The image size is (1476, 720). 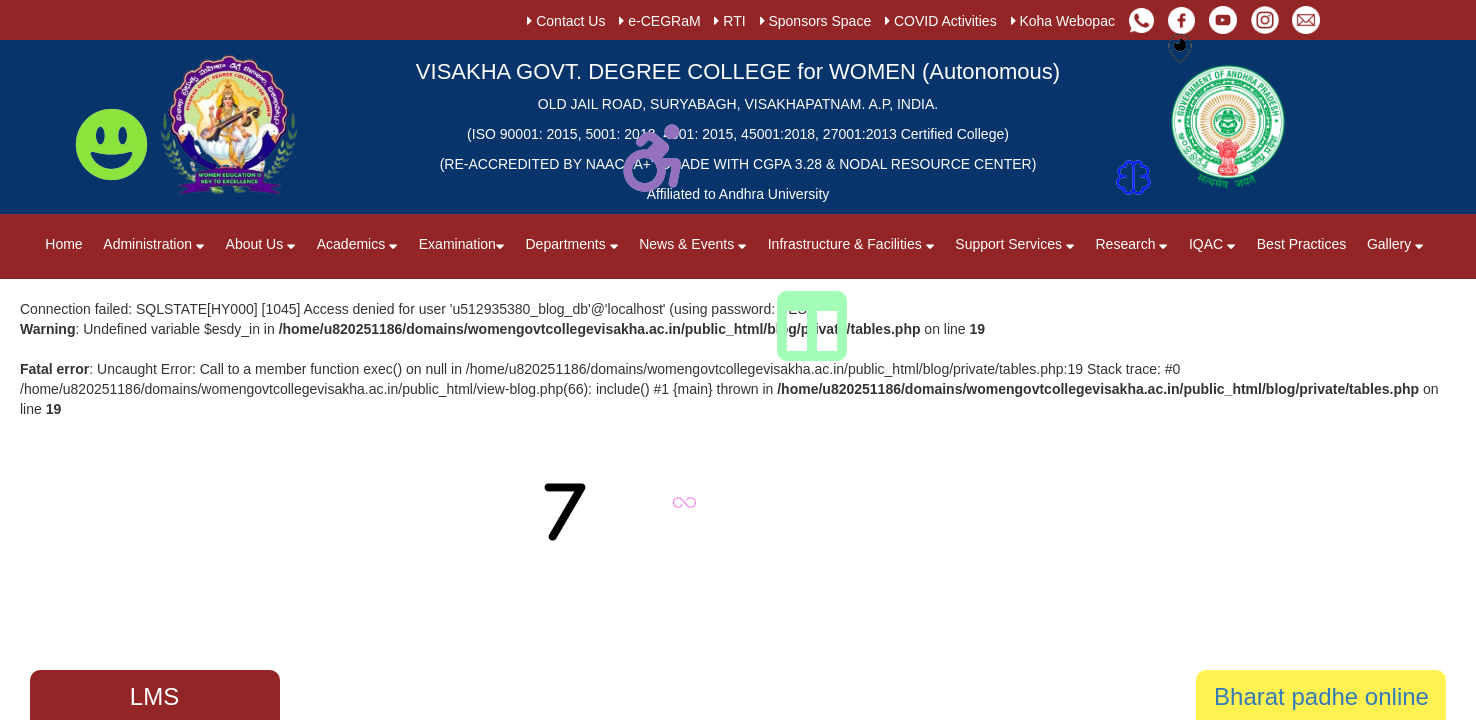 I want to click on add an emoji or reaction to a message, so click(x=111, y=144).